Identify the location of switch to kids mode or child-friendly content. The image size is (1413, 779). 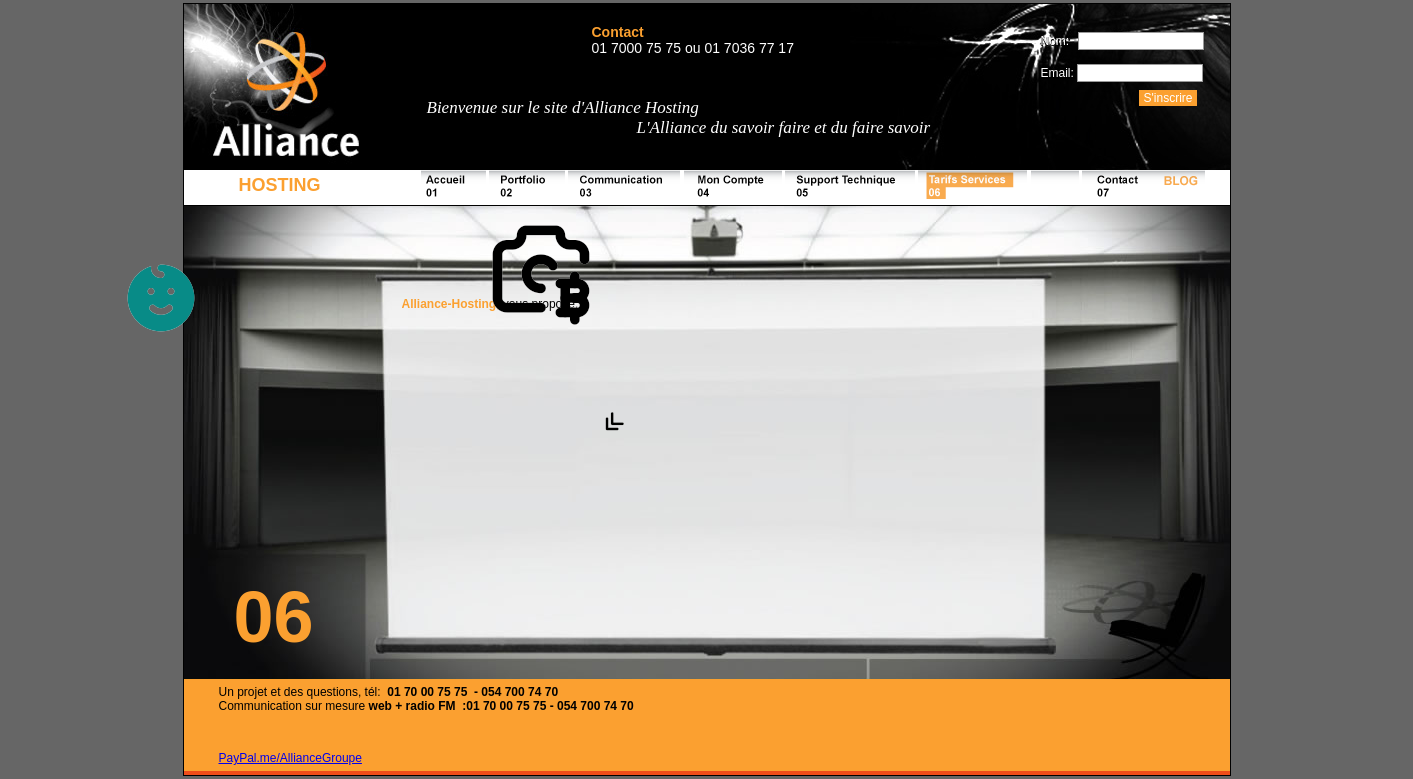
(161, 298).